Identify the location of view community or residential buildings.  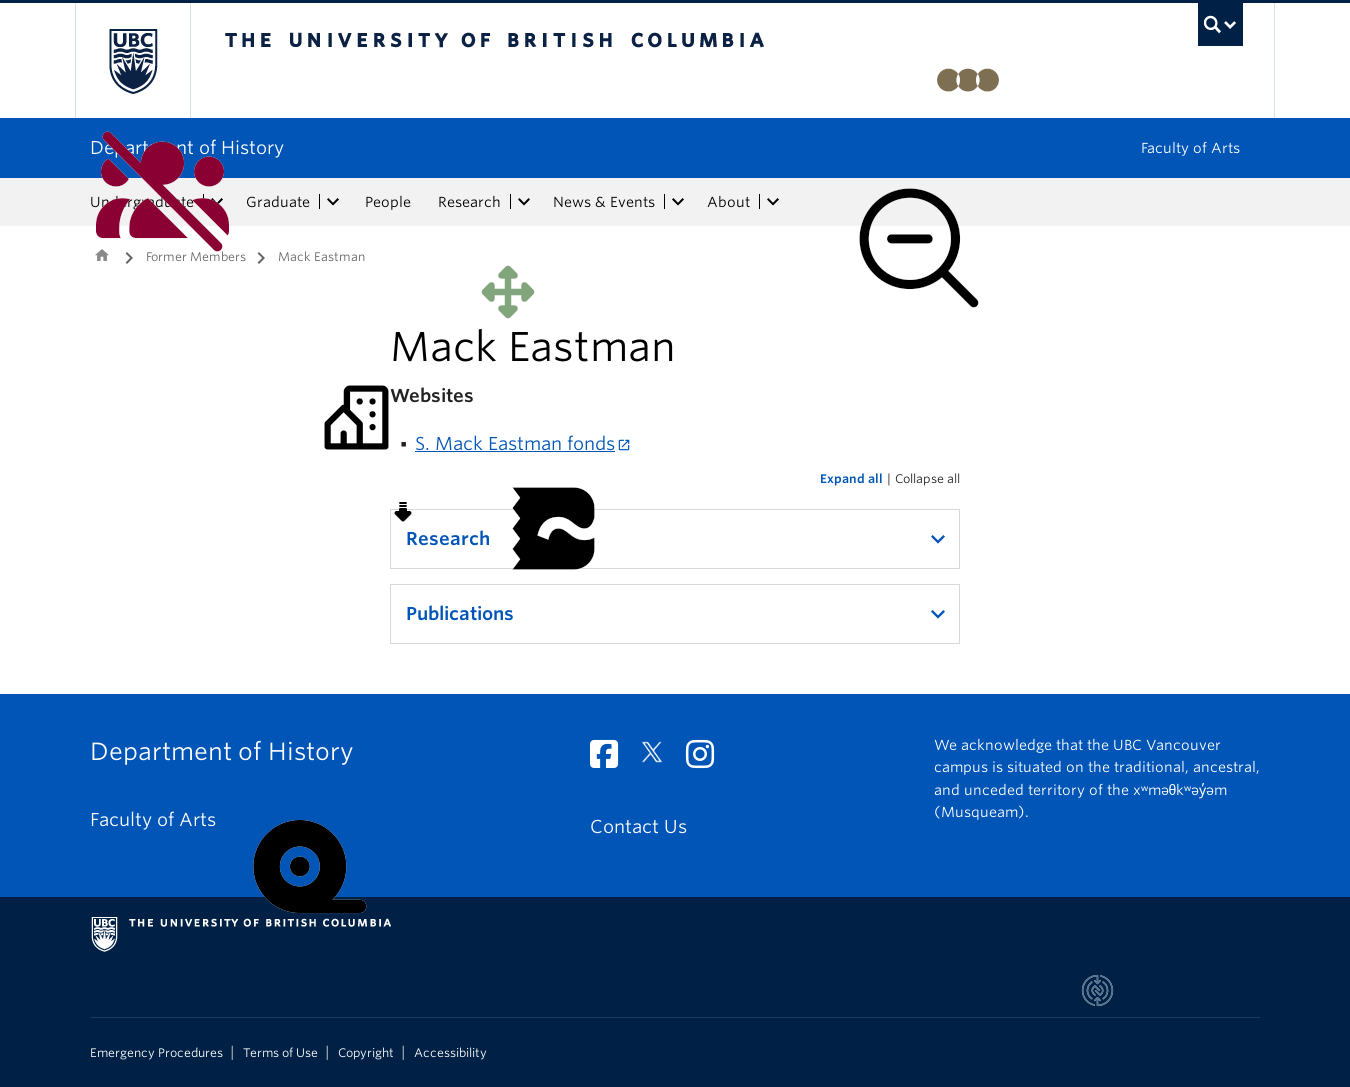
(356, 417).